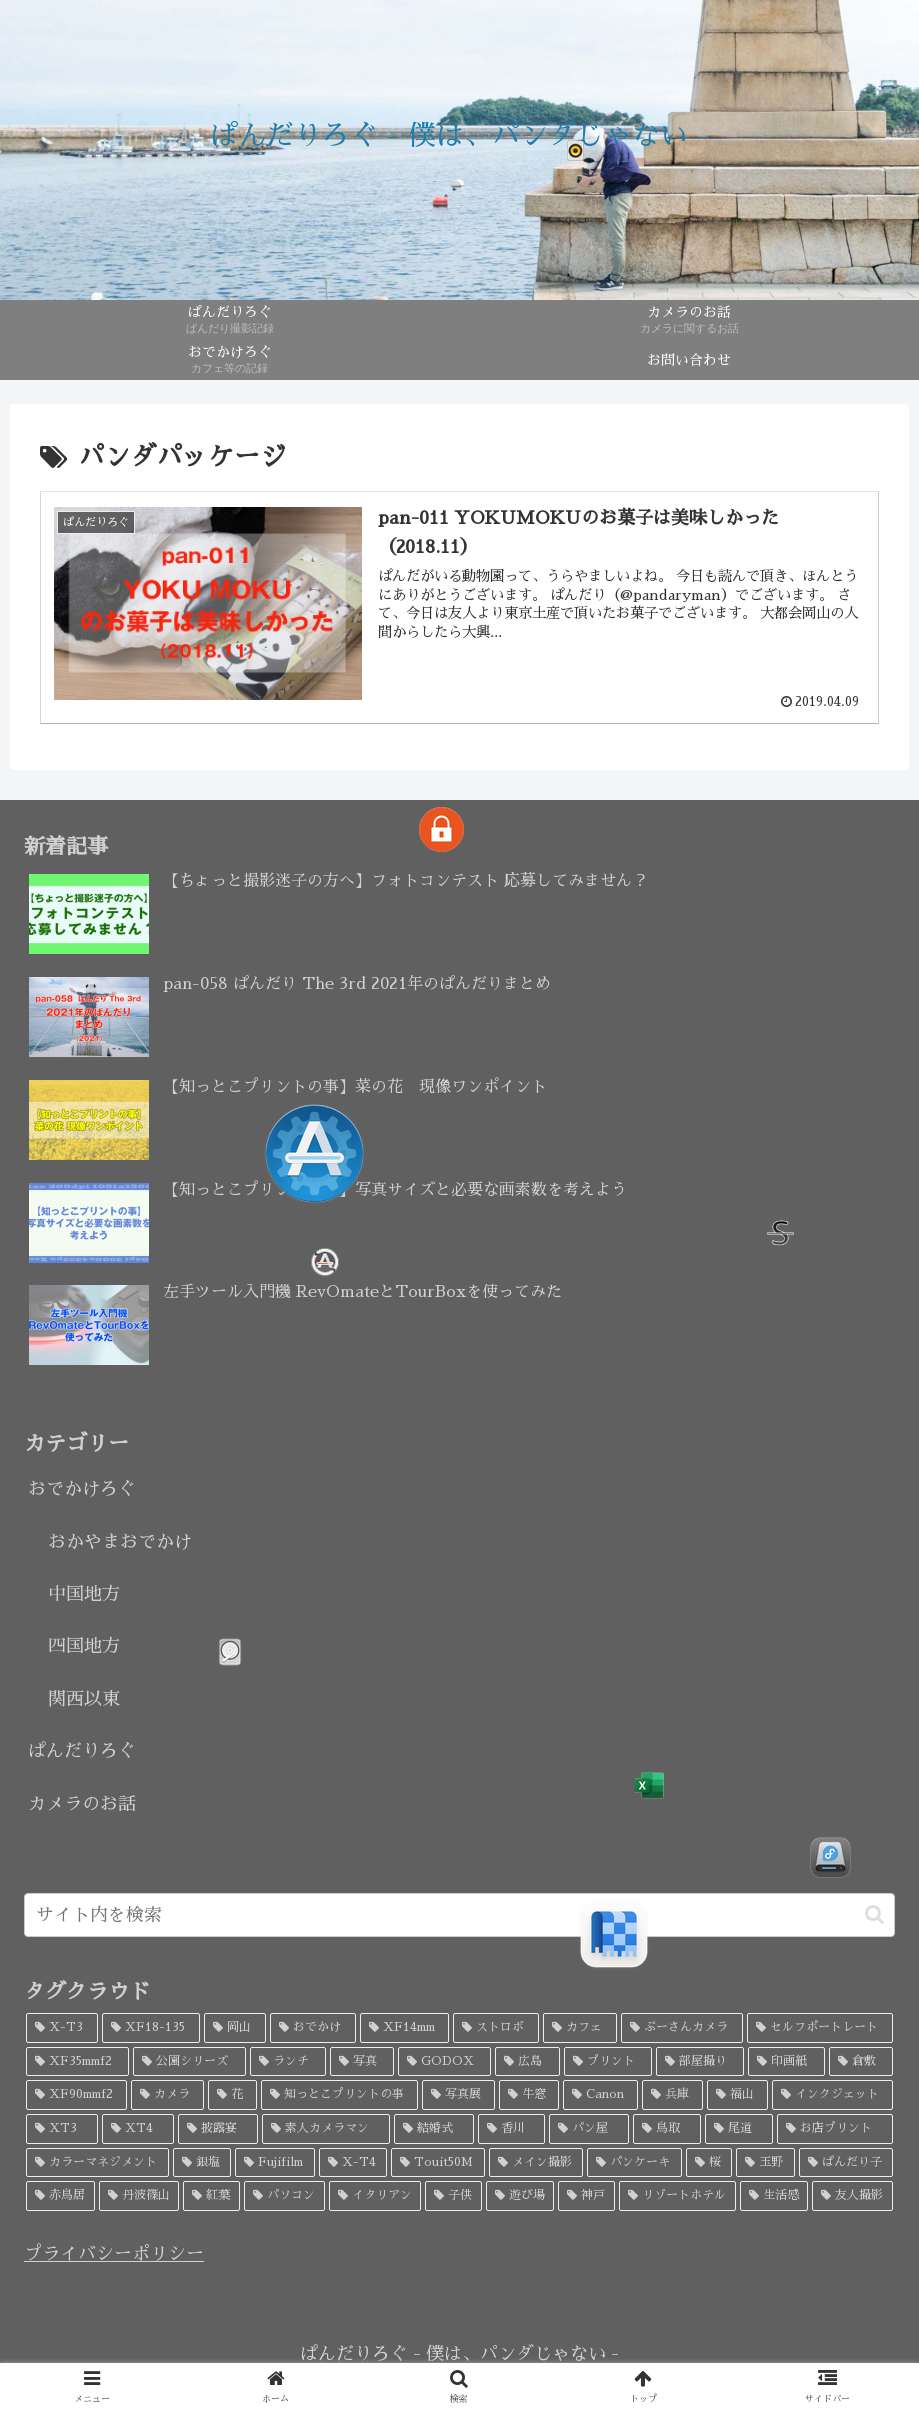 The image size is (919, 2413). Describe the element at coordinates (441, 829) in the screenshot. I see `indicates a file or folder is read-only` at that location.